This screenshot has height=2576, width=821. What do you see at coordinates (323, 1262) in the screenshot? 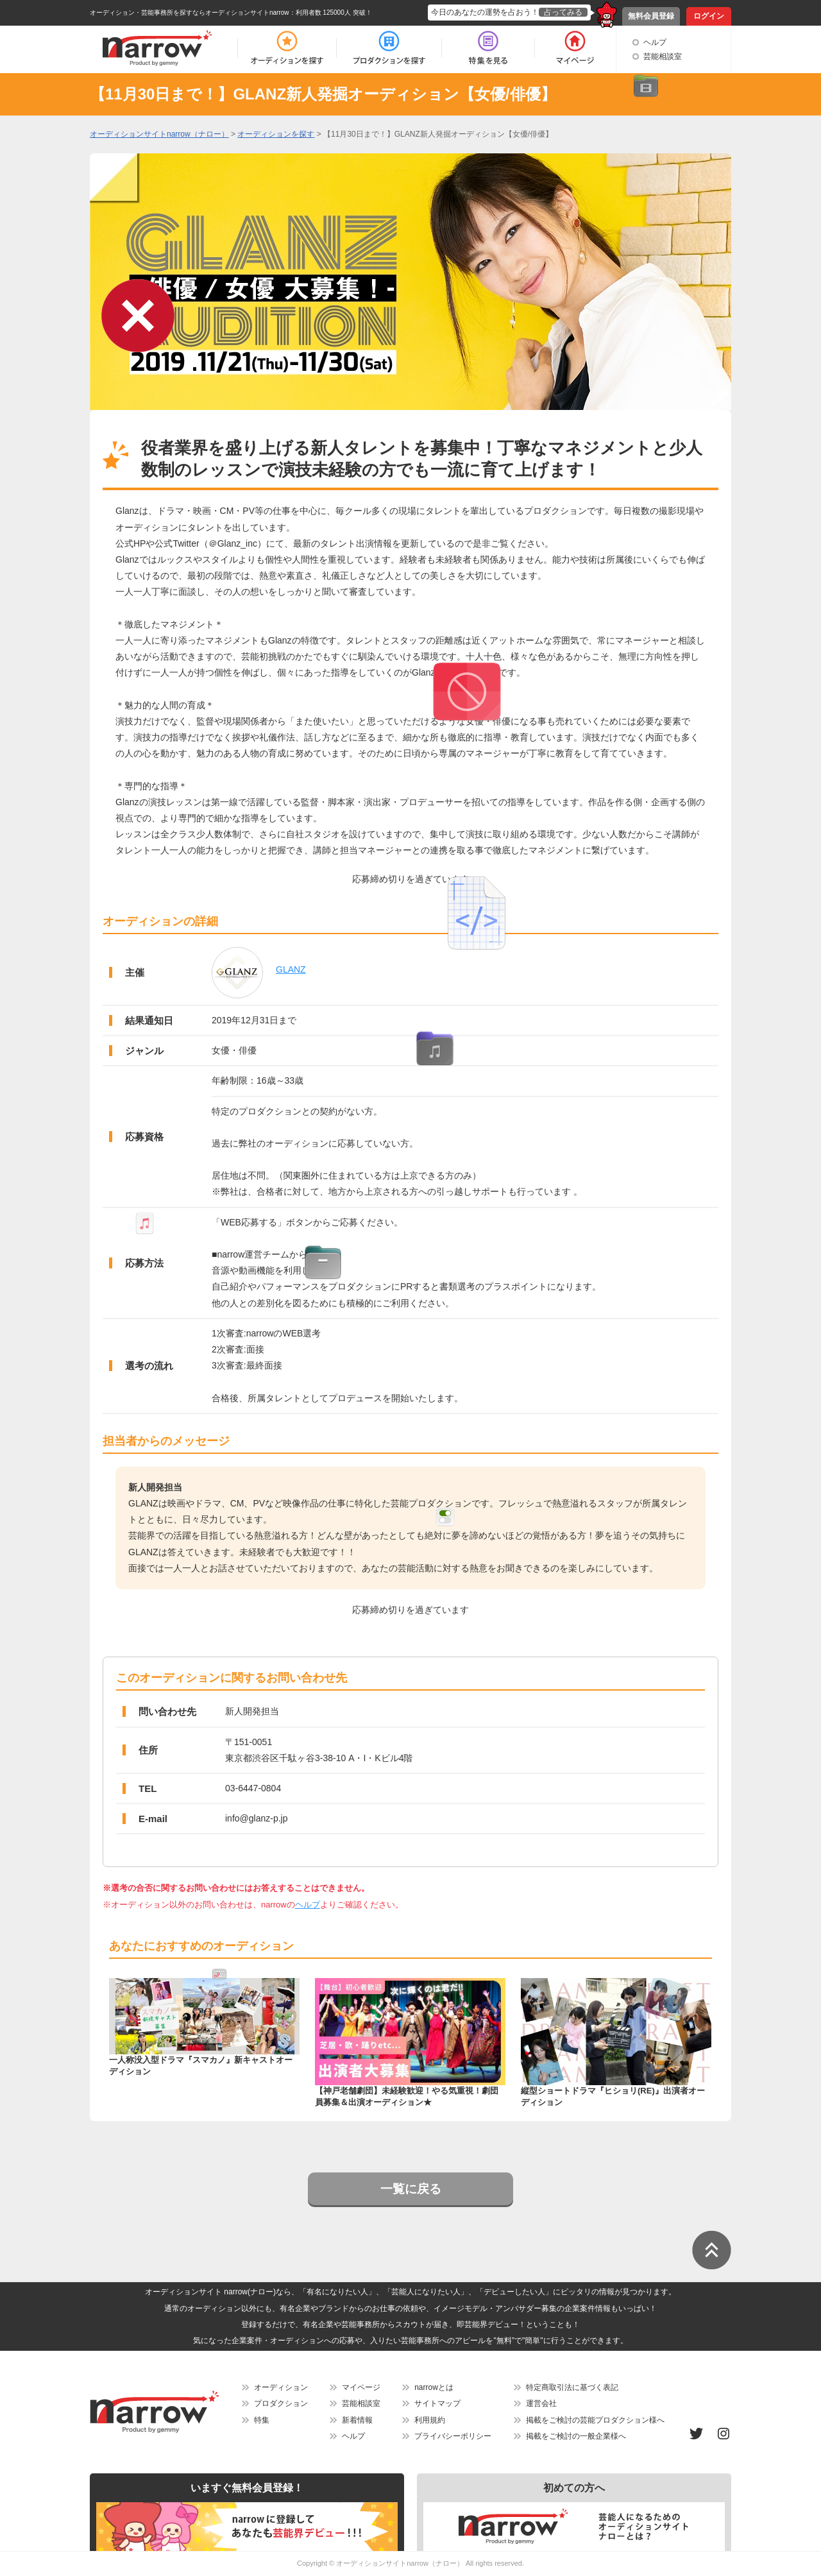
I see `open the nautilus file manager` at bounding box center [323, 1262].